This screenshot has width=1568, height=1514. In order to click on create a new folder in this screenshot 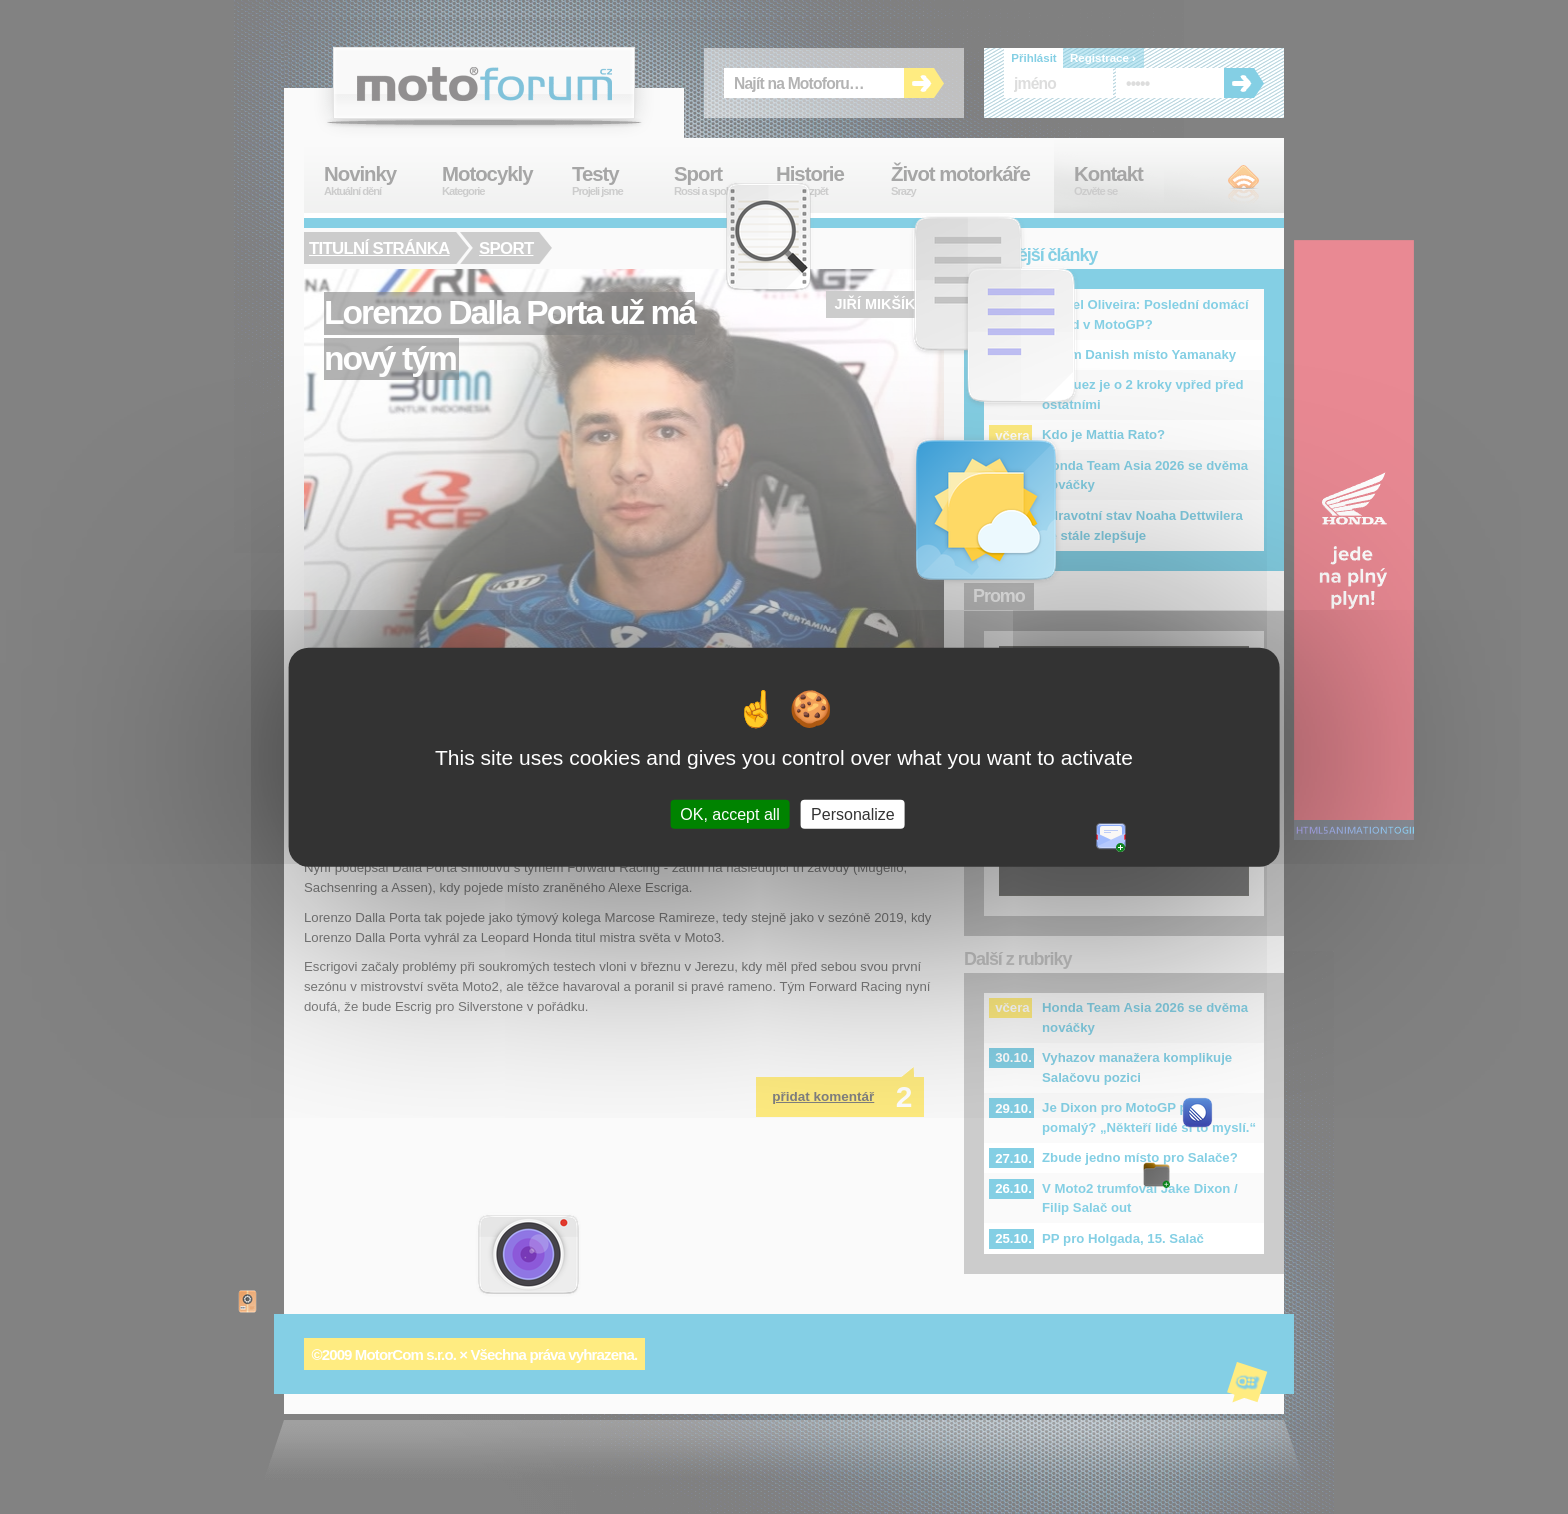, I will do `click(1156, 1174)`.